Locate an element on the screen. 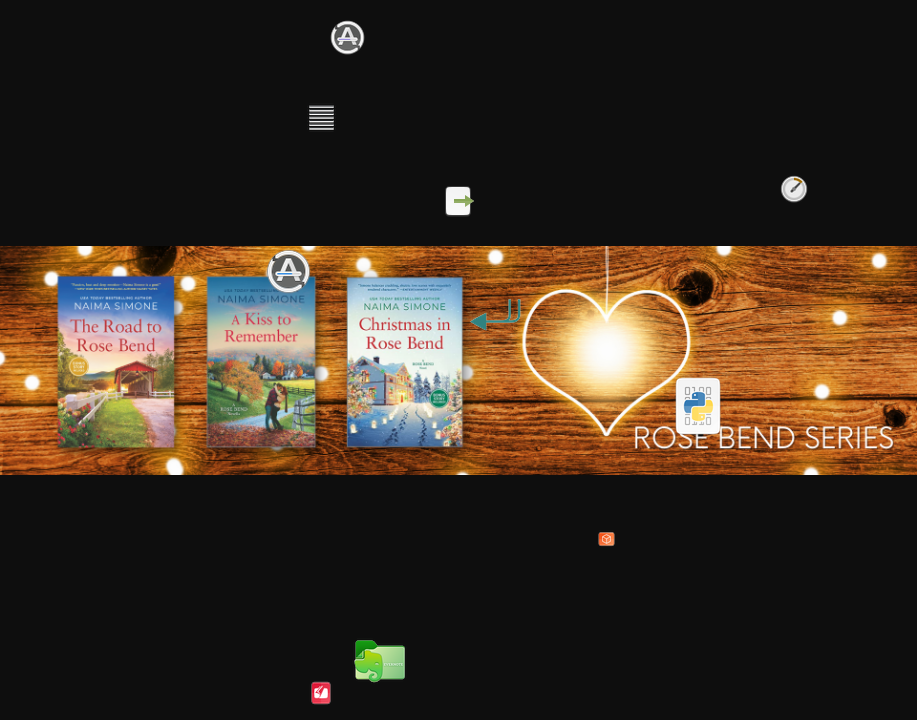 The image size is (917, 720). open the software update manager is located at coordinates (347, 37).